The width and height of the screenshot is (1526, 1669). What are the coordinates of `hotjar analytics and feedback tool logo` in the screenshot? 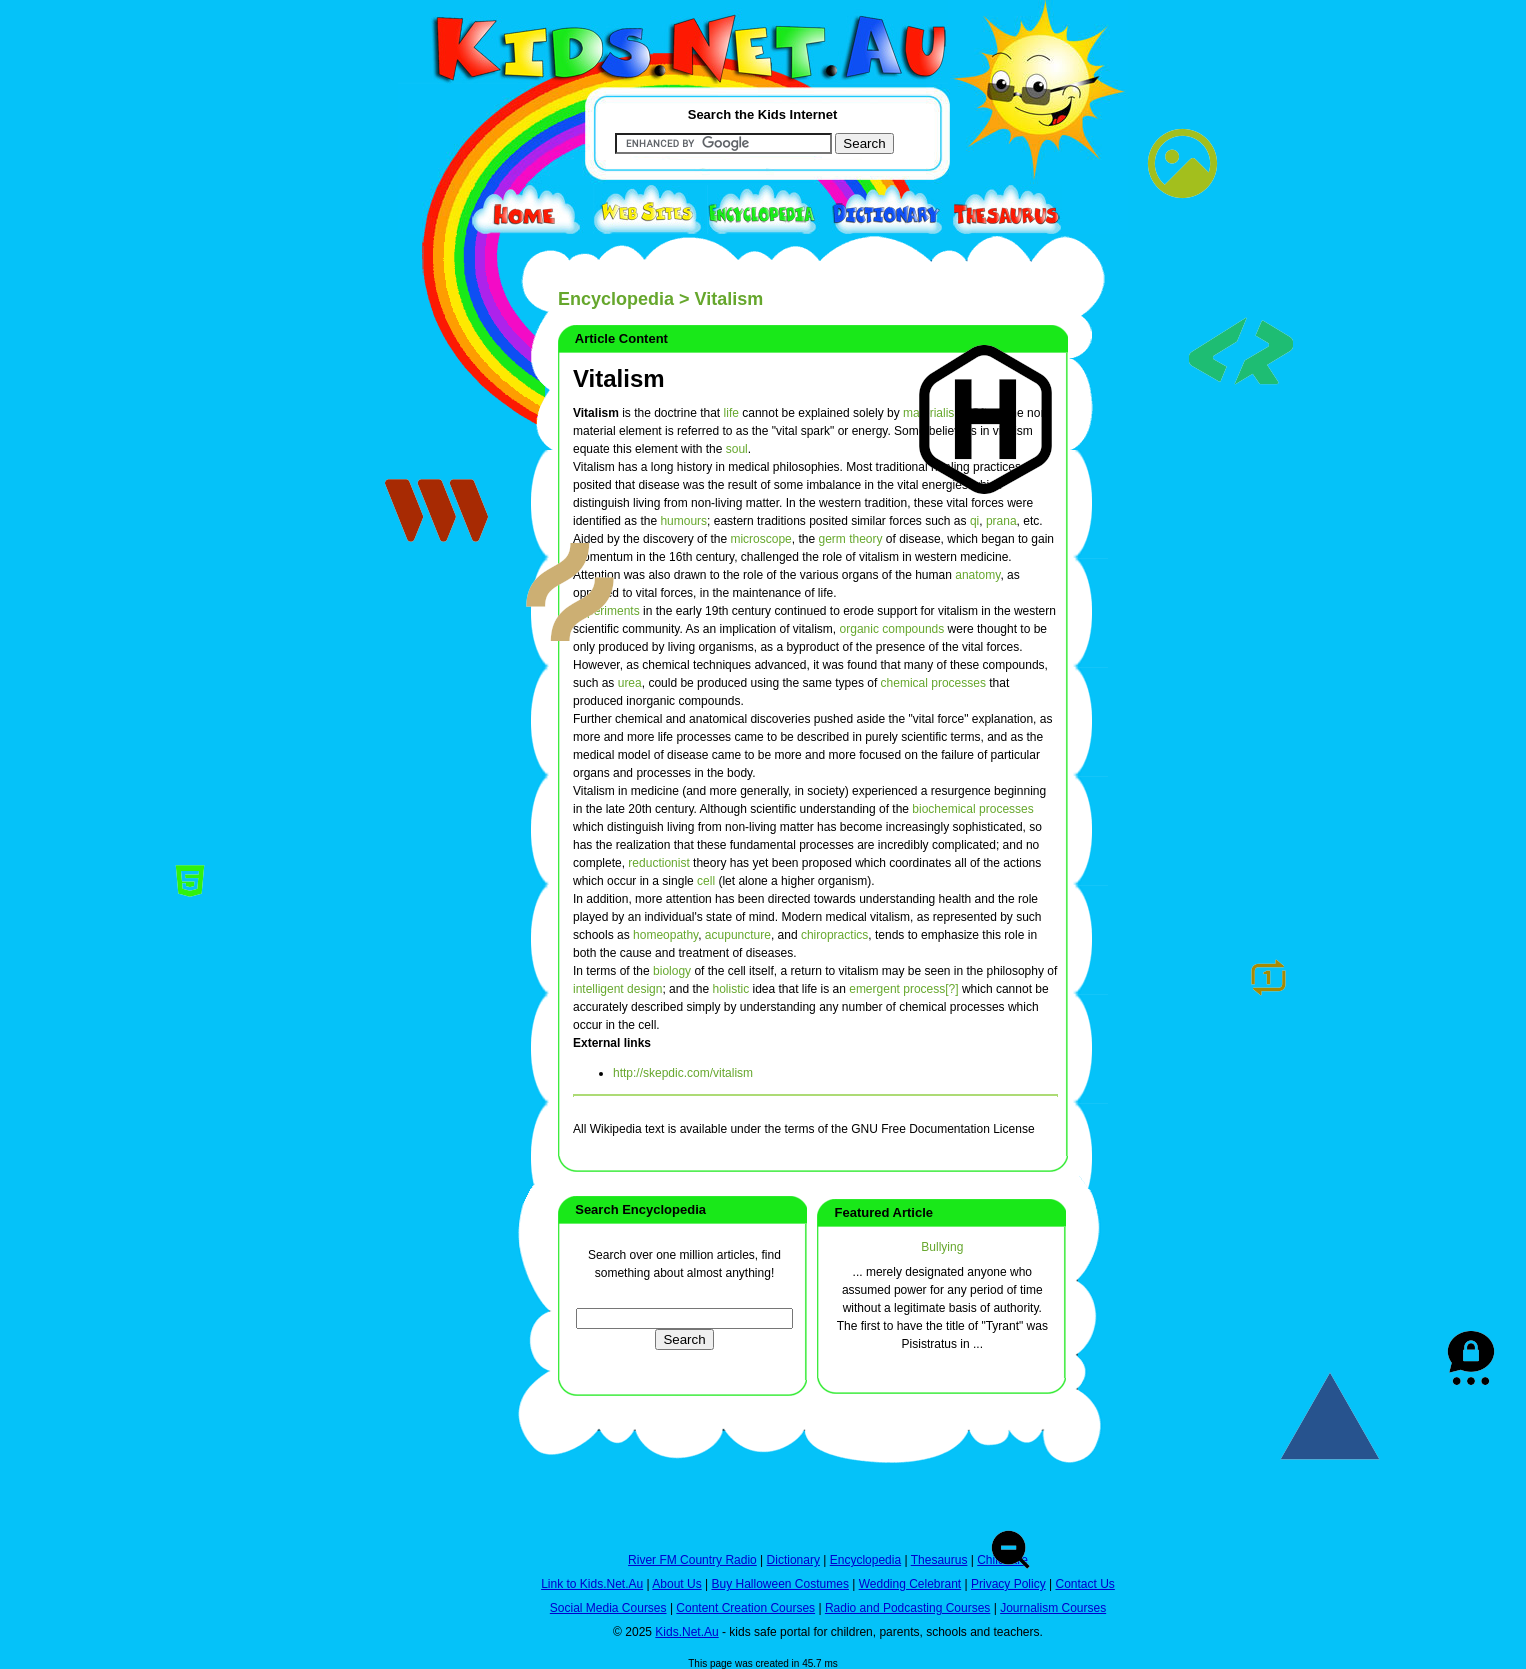 It's located at (570, 592).